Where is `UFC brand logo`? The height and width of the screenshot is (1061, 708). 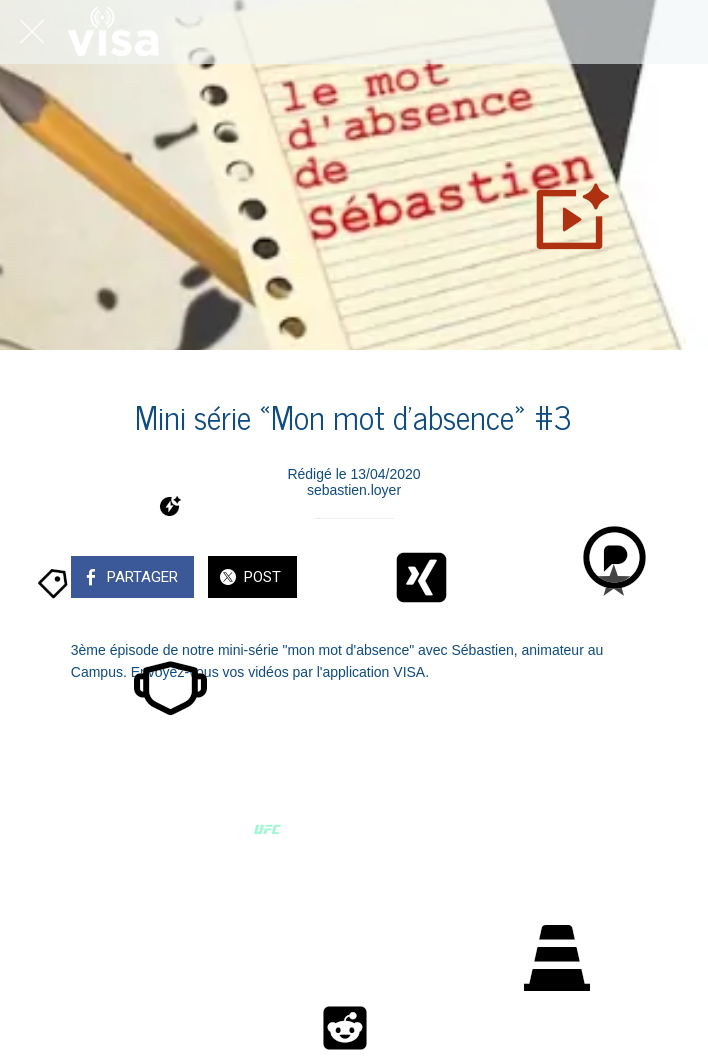
UFC brand logo is located at coordinates (267, 829).